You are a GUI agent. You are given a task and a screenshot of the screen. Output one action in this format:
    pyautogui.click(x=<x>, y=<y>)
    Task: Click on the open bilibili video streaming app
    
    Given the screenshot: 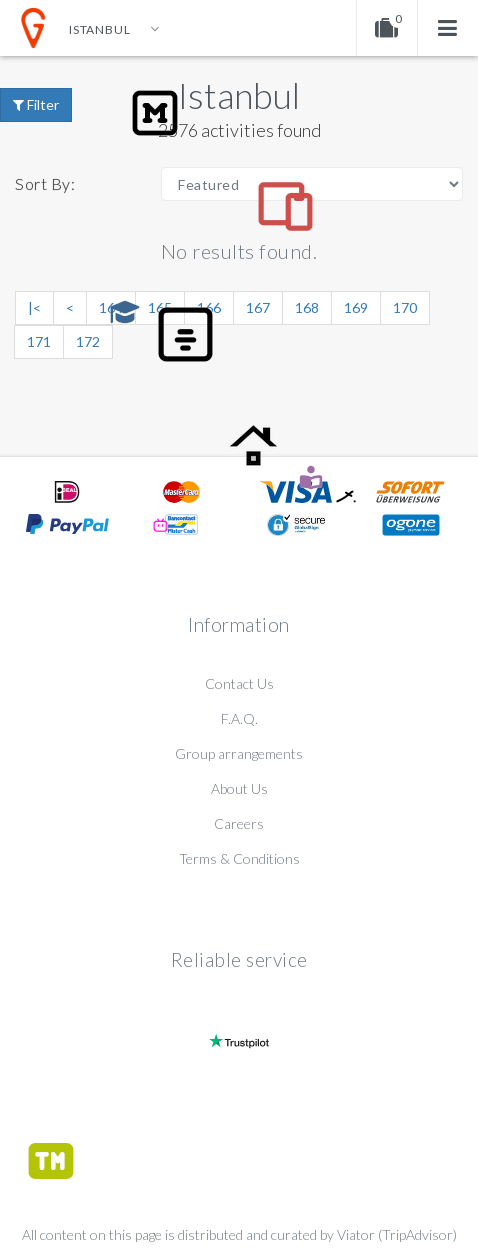 What is the action you would take?
    pyautogui.click(x=160, y=525)
    